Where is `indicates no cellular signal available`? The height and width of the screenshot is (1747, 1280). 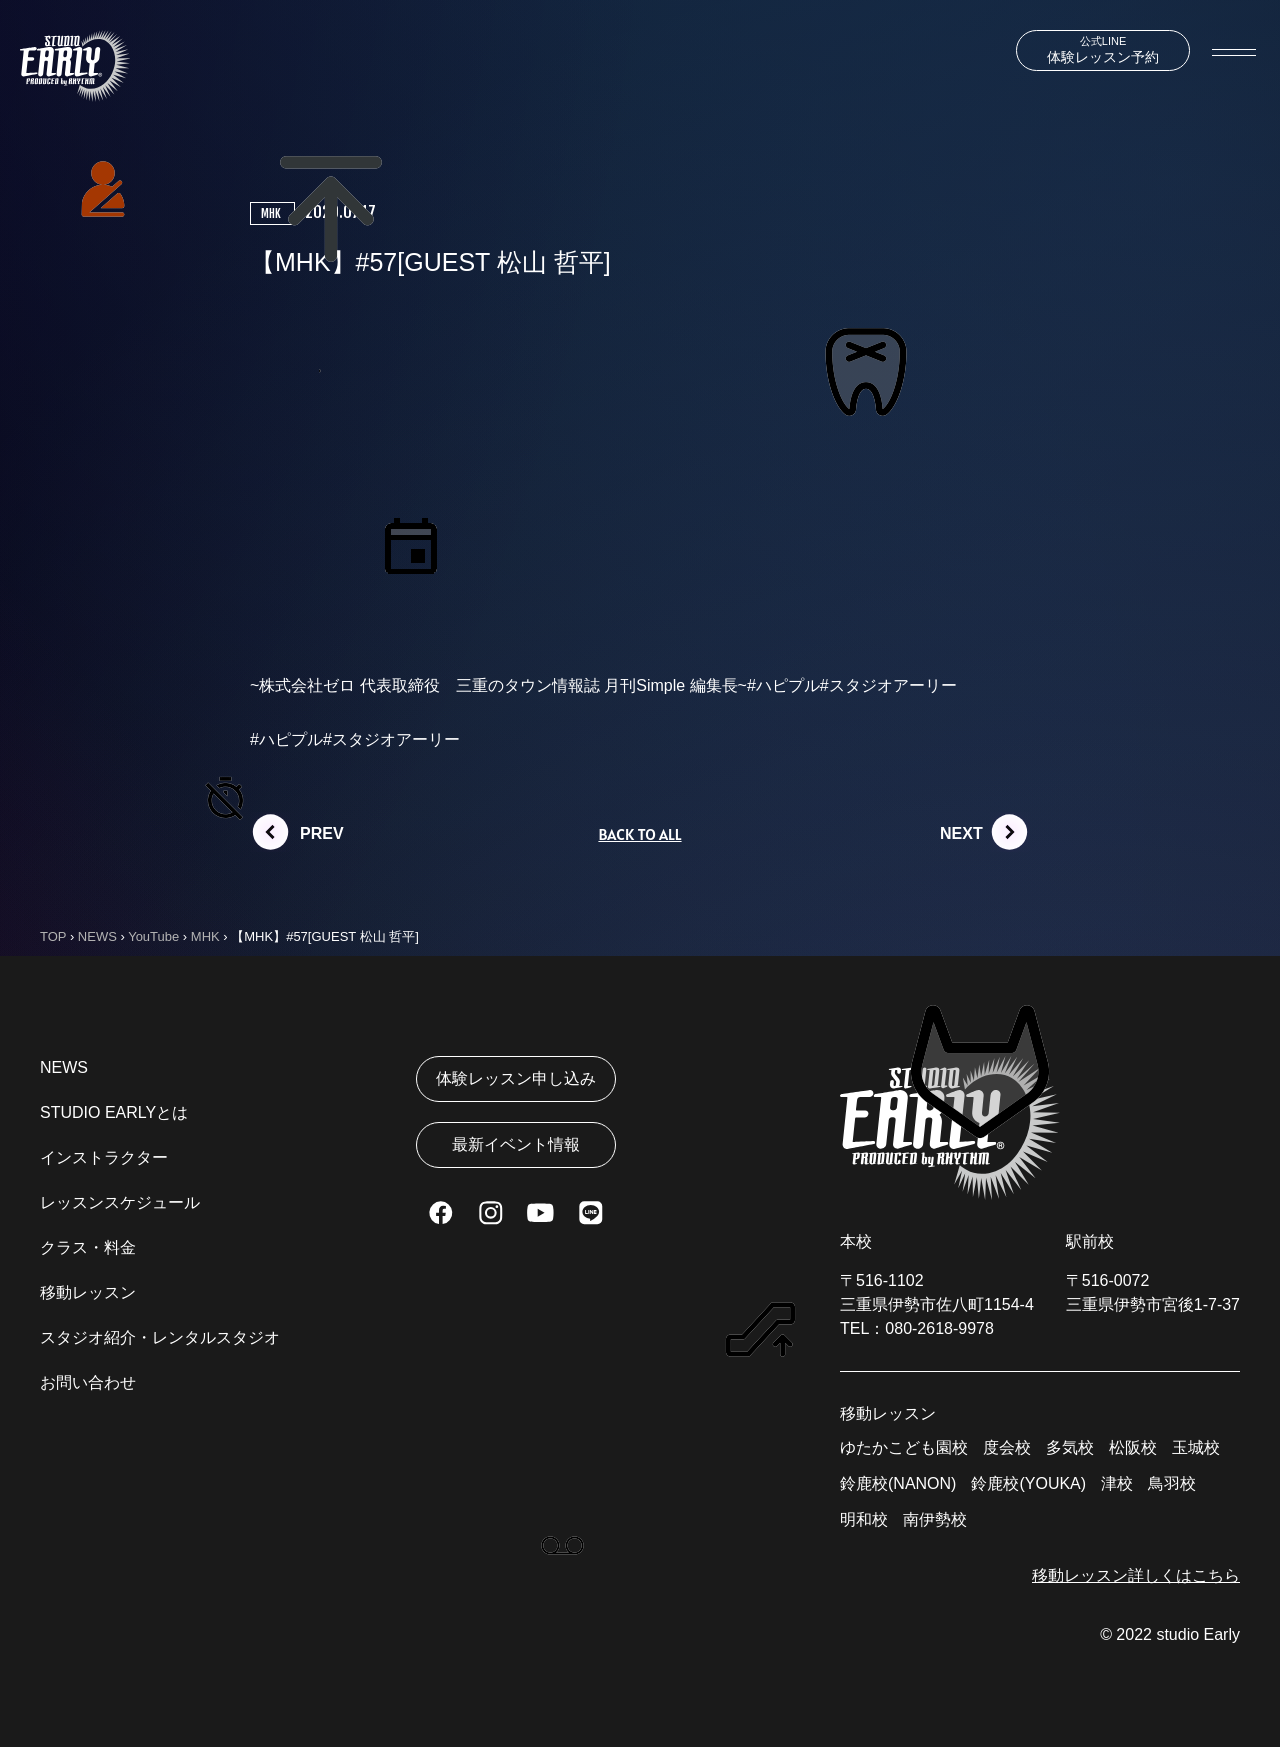
indicates no cellular signal available is located at coordinates (334, 359).